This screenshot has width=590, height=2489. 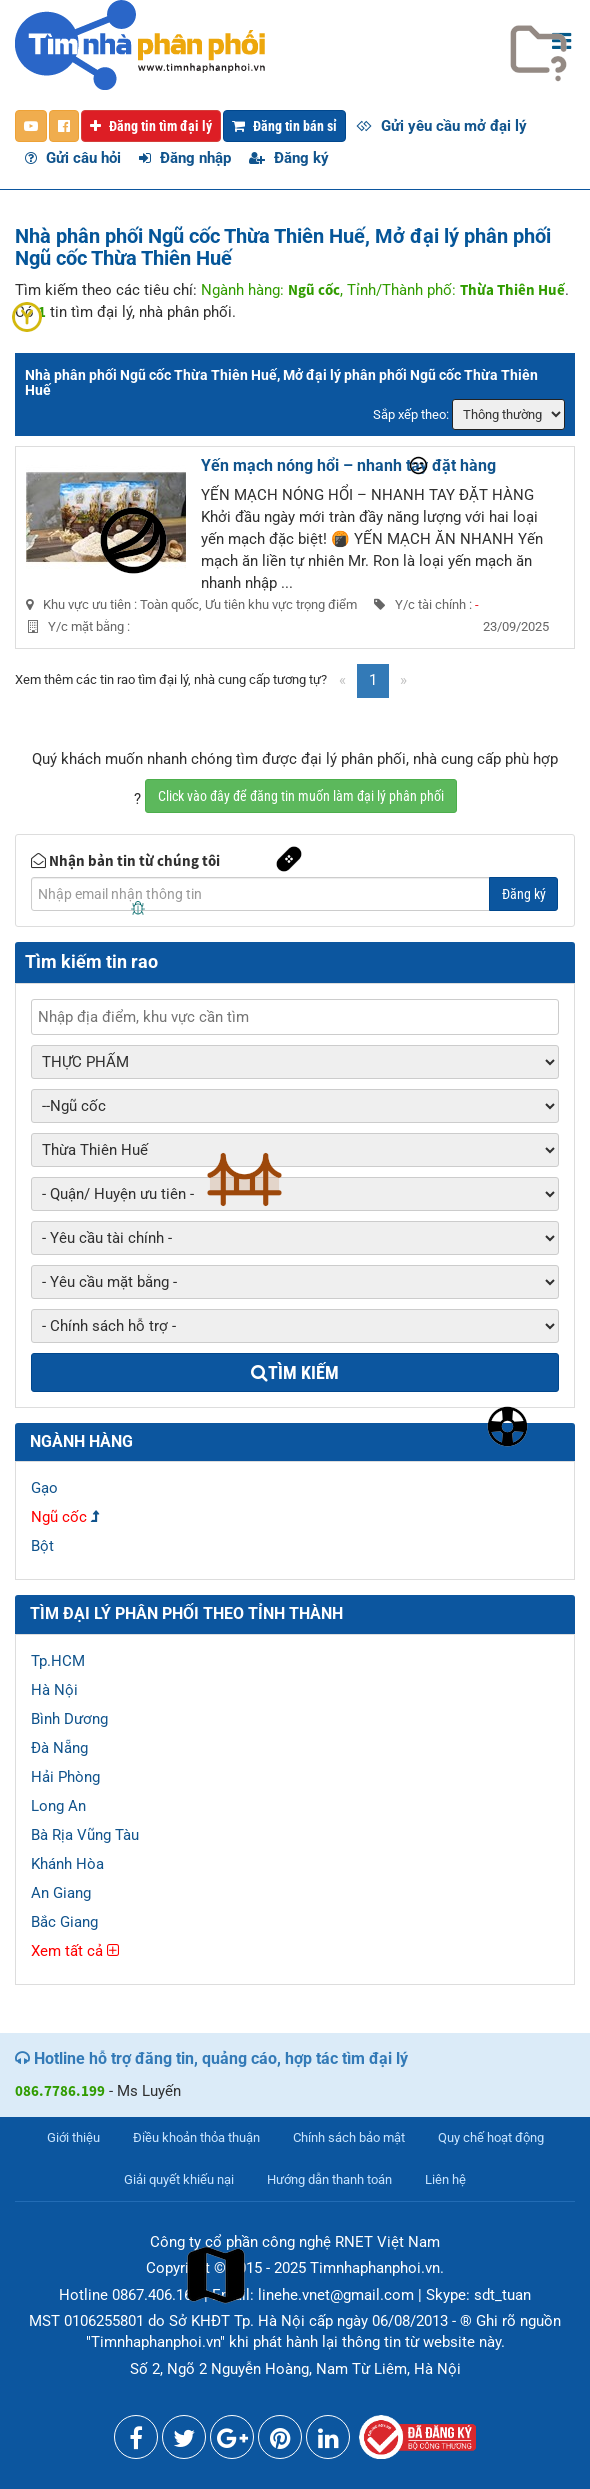 I want to click on xbox controller Y button indicator, so click(x=27, y=317).